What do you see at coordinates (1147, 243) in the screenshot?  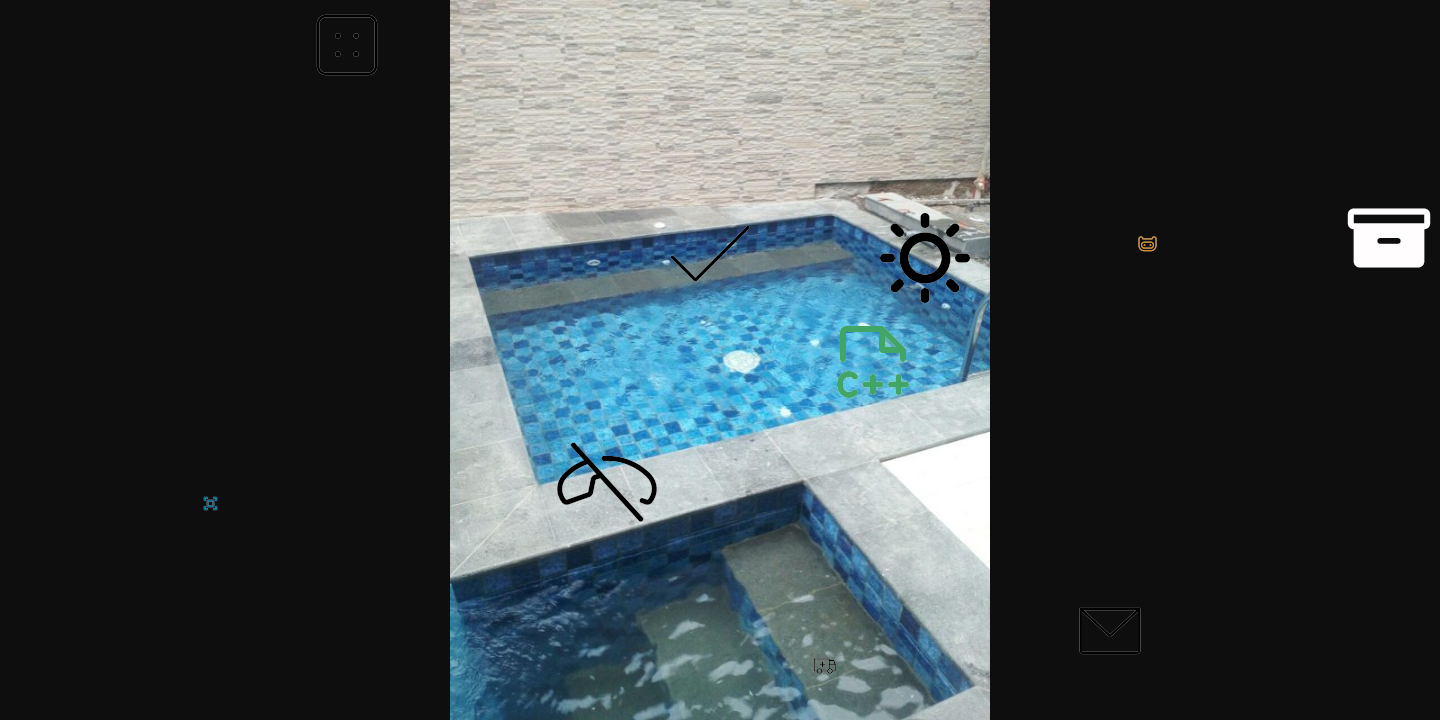 I see `finn the human character icon from adventure time` at bounding box center [1147, 243].